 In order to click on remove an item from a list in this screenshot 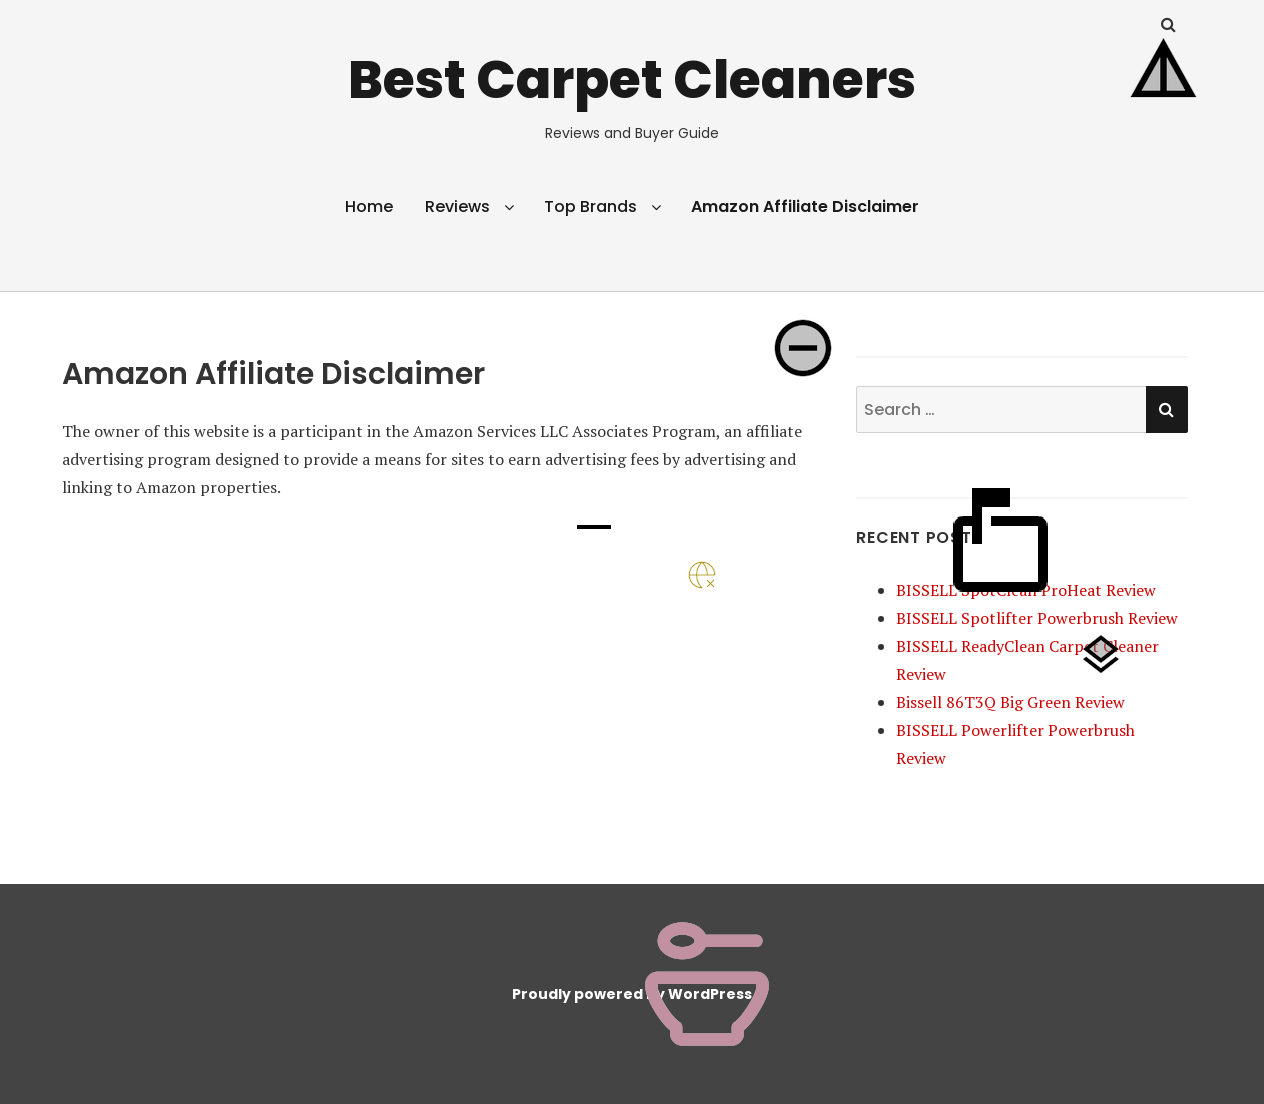, I will do `click(594, 527)`.